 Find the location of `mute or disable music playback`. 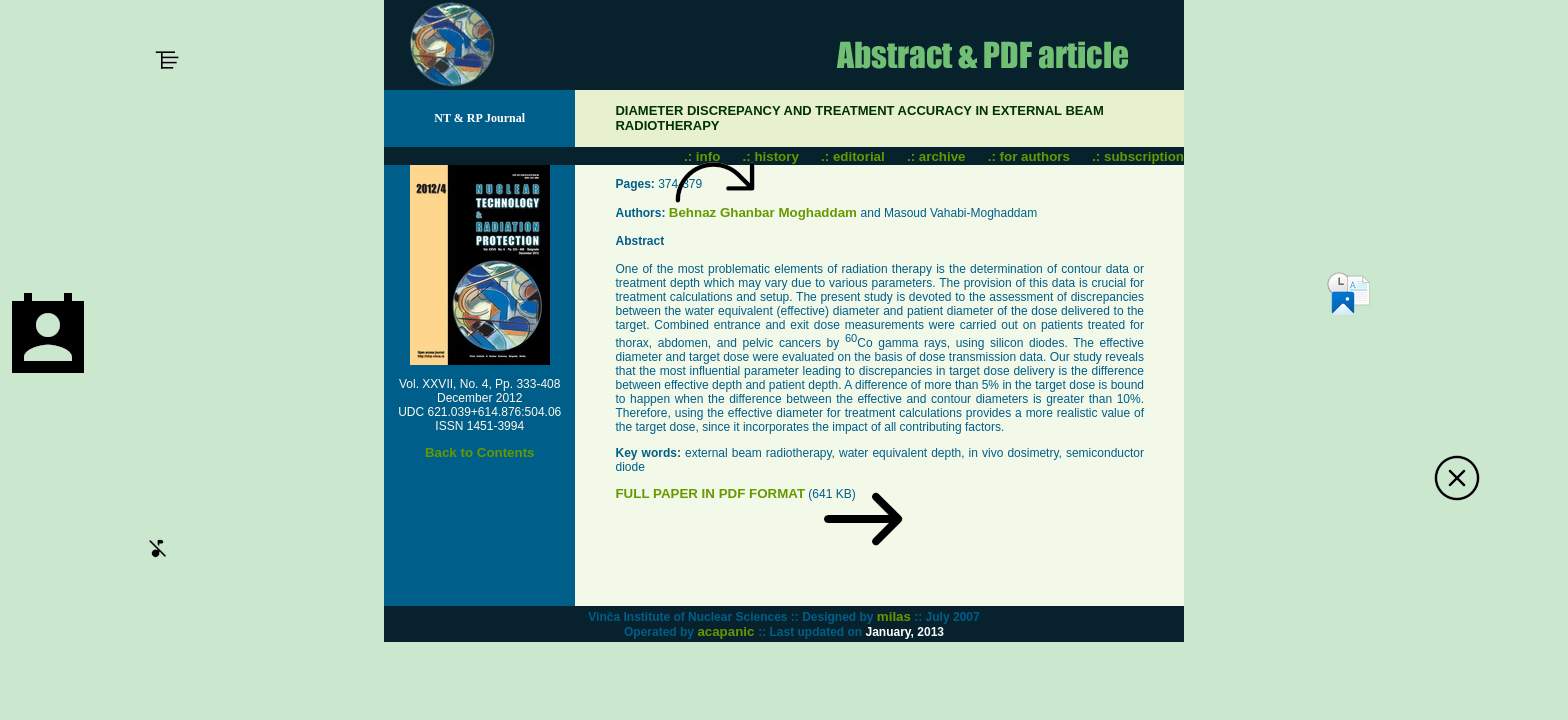

mute or disable music playback is located at coordinates (157, 548).